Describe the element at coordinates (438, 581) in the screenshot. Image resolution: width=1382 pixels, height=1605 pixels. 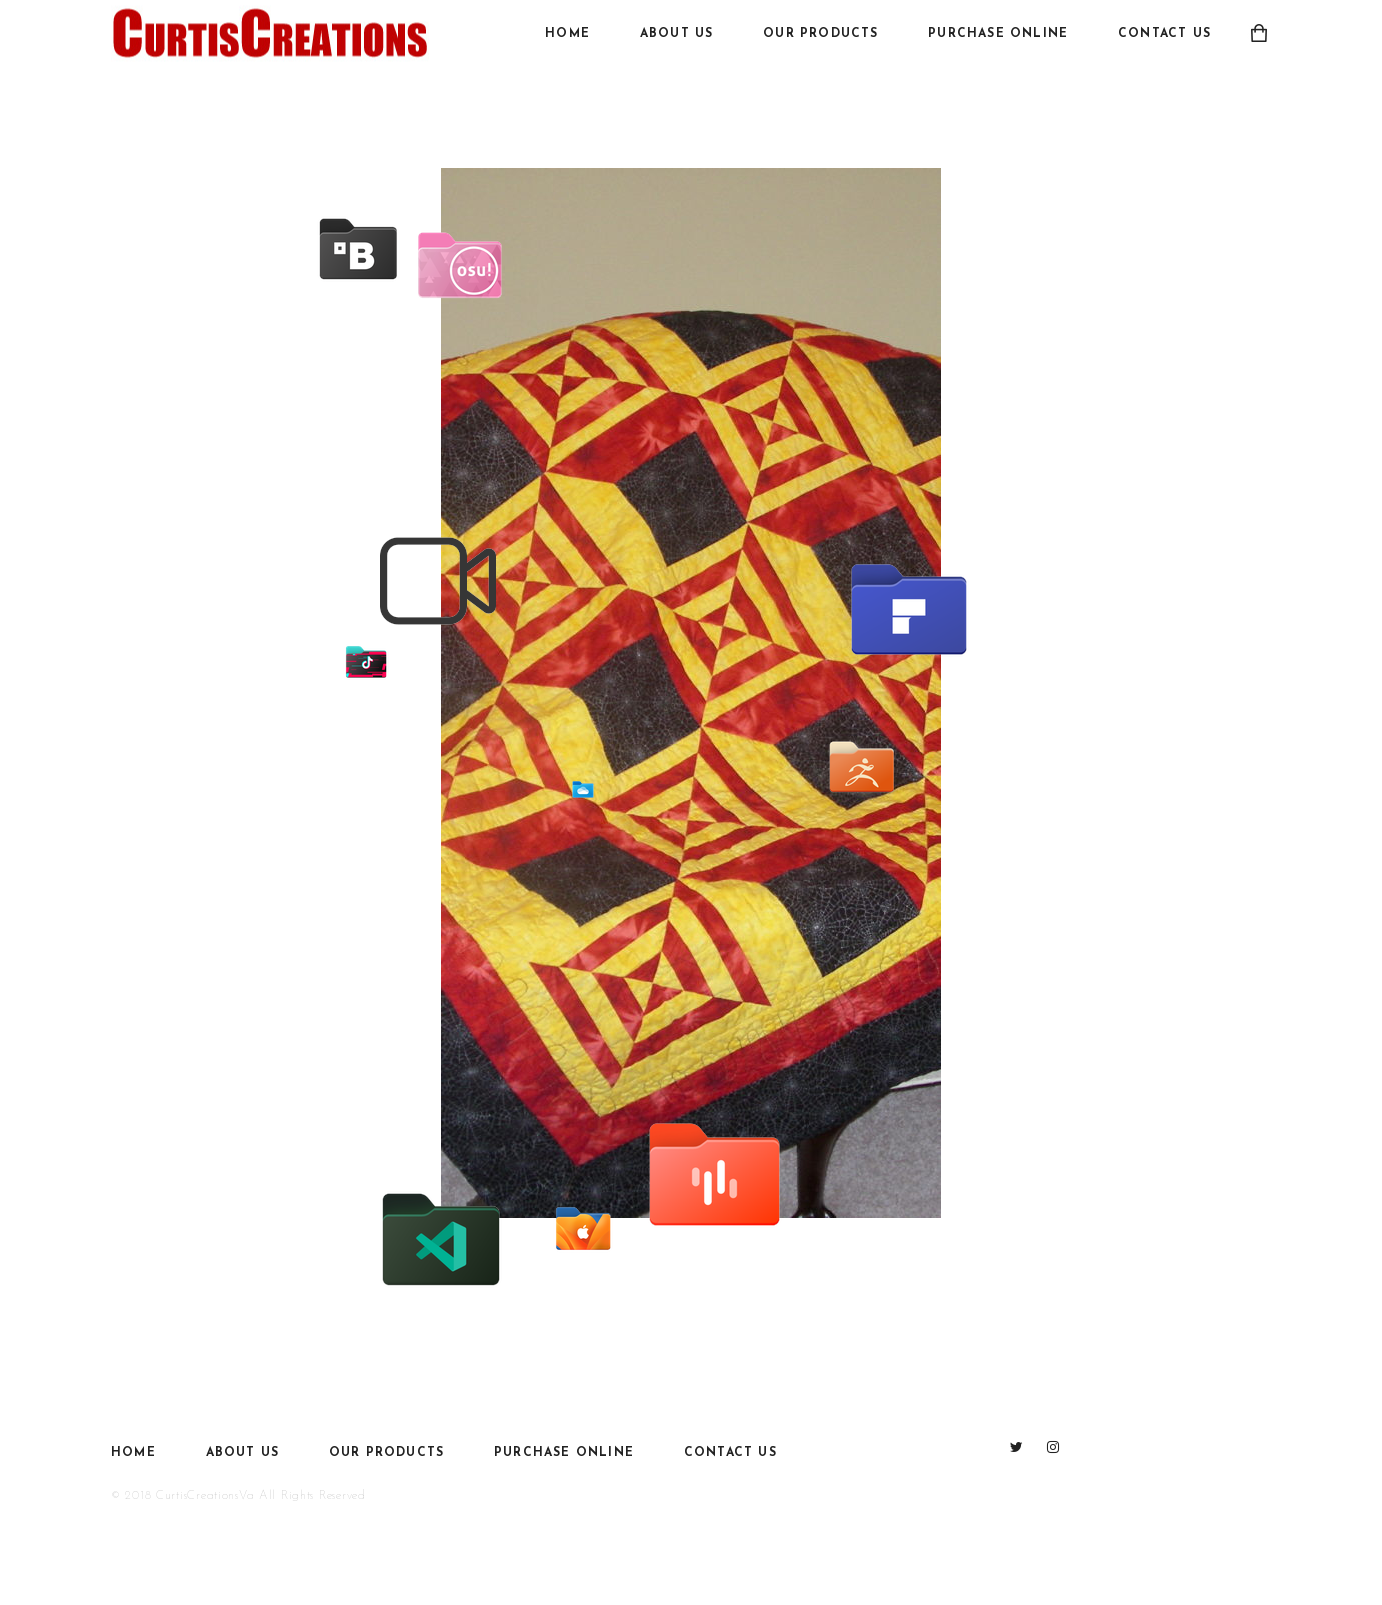
I see `start a video call` at that location.